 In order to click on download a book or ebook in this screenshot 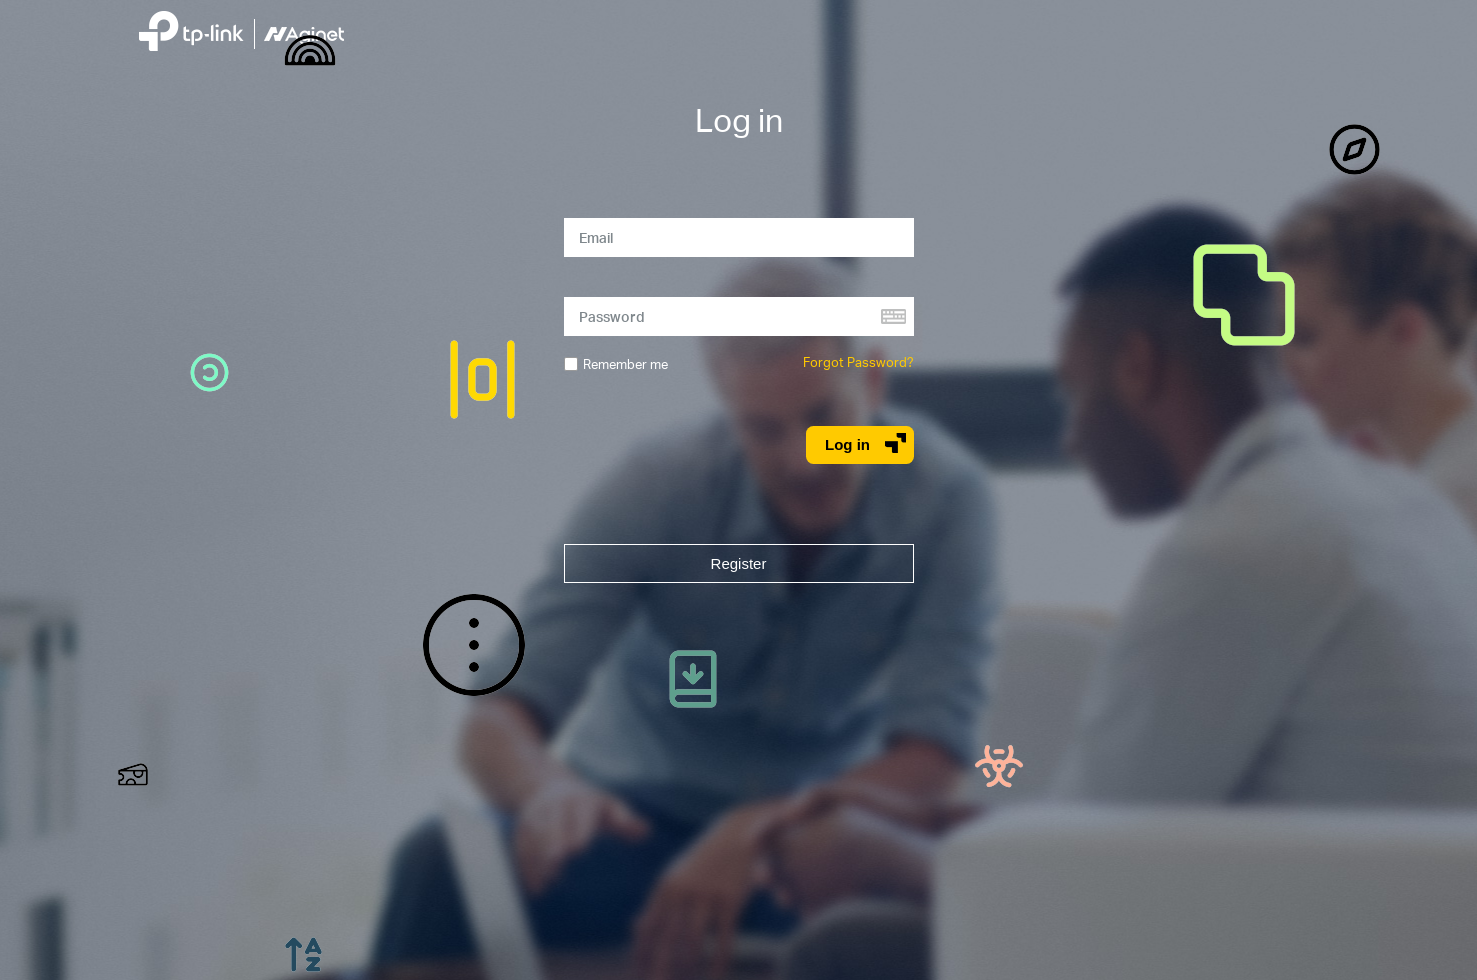, I will do `click(693, 679)`.